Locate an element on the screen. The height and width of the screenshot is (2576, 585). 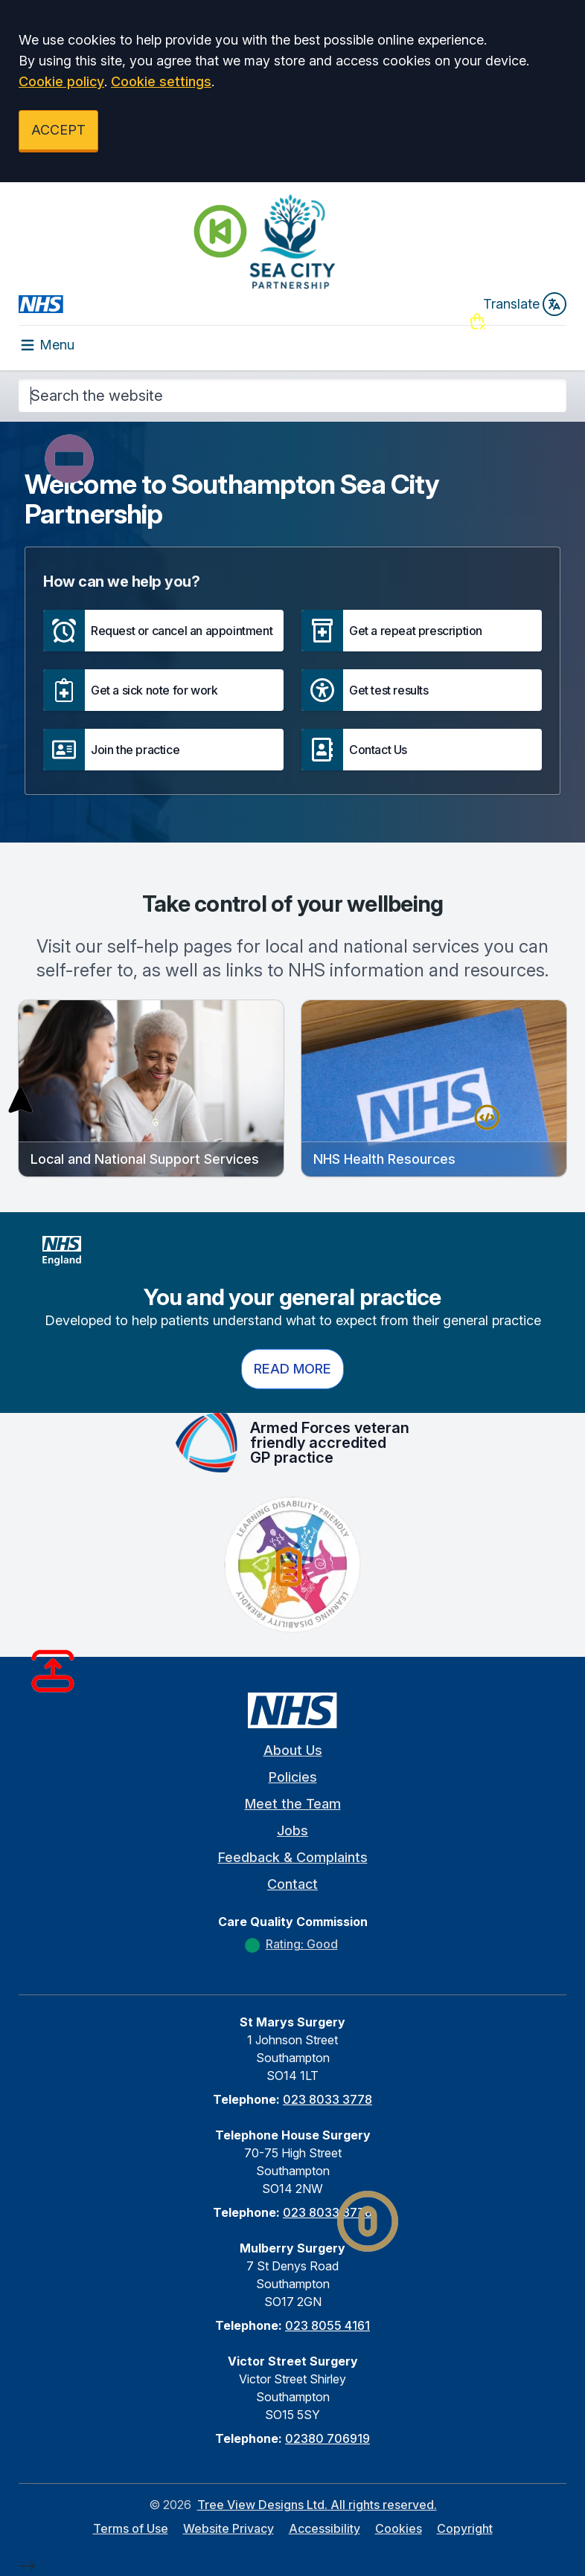
indicates an "O" option or selection in a multiple choice interface is located at coordinates (368, 2221).